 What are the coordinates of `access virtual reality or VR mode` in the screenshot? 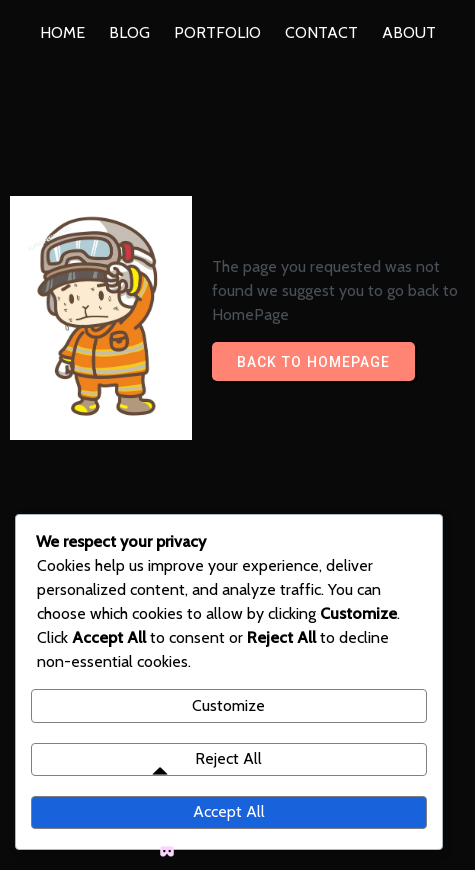 It's located at (167, 851).